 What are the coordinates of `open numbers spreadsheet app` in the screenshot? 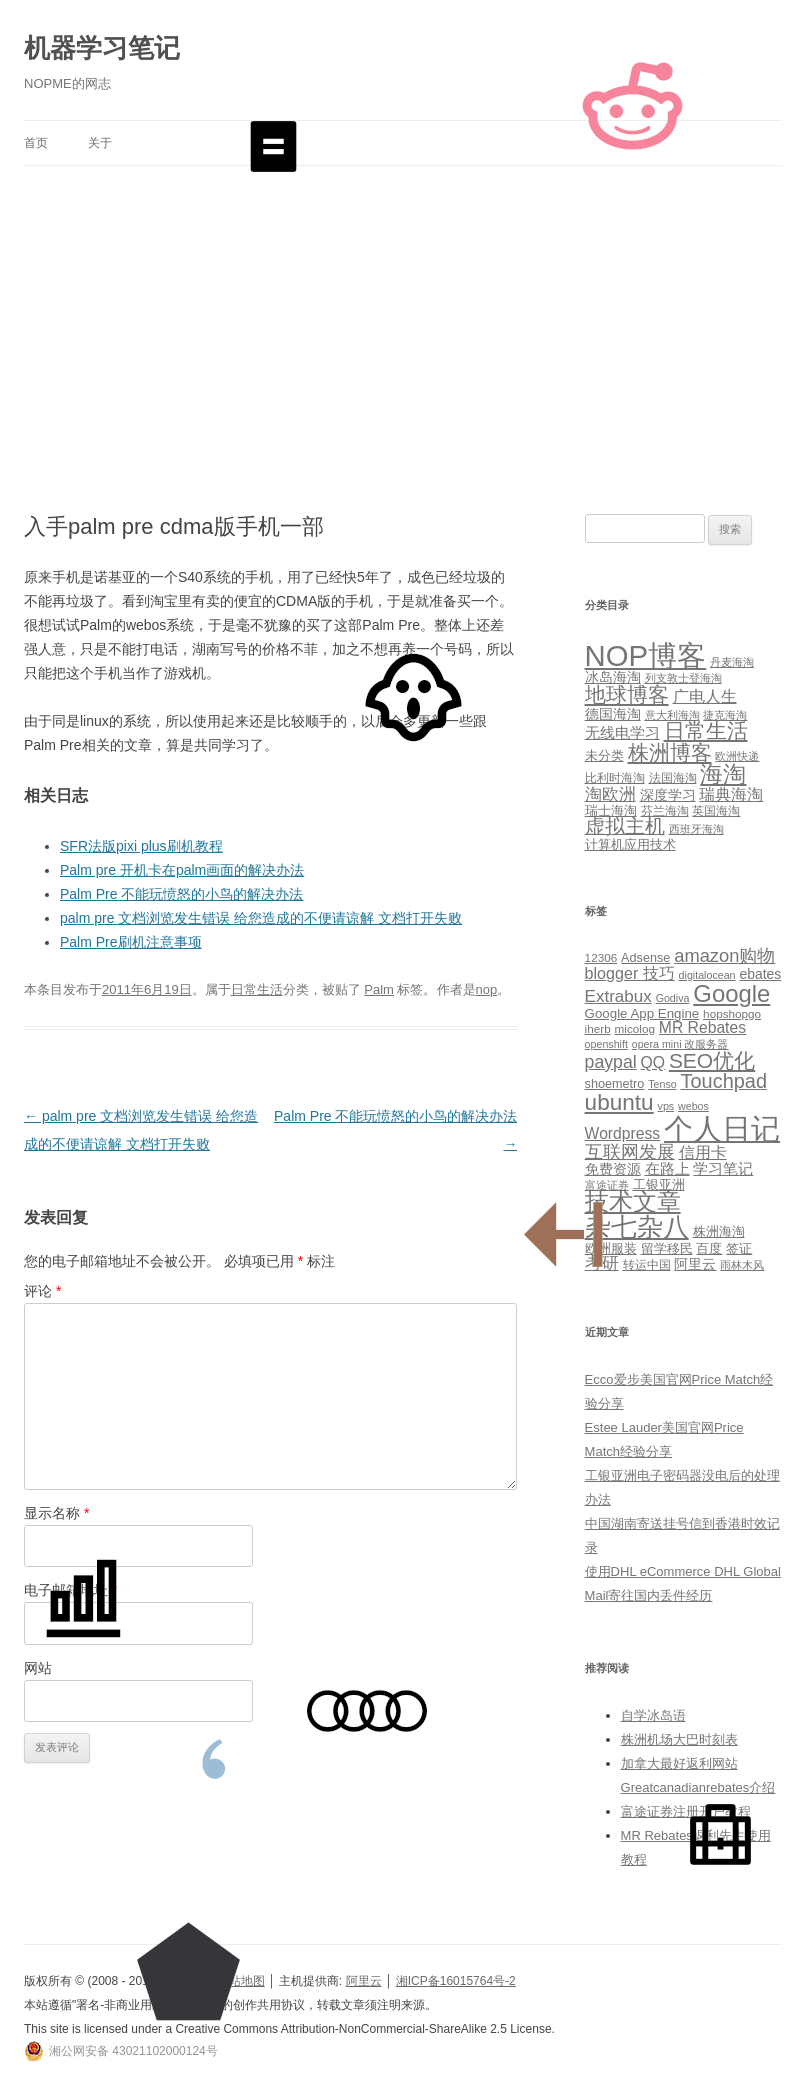 It's located at (81, 1598).